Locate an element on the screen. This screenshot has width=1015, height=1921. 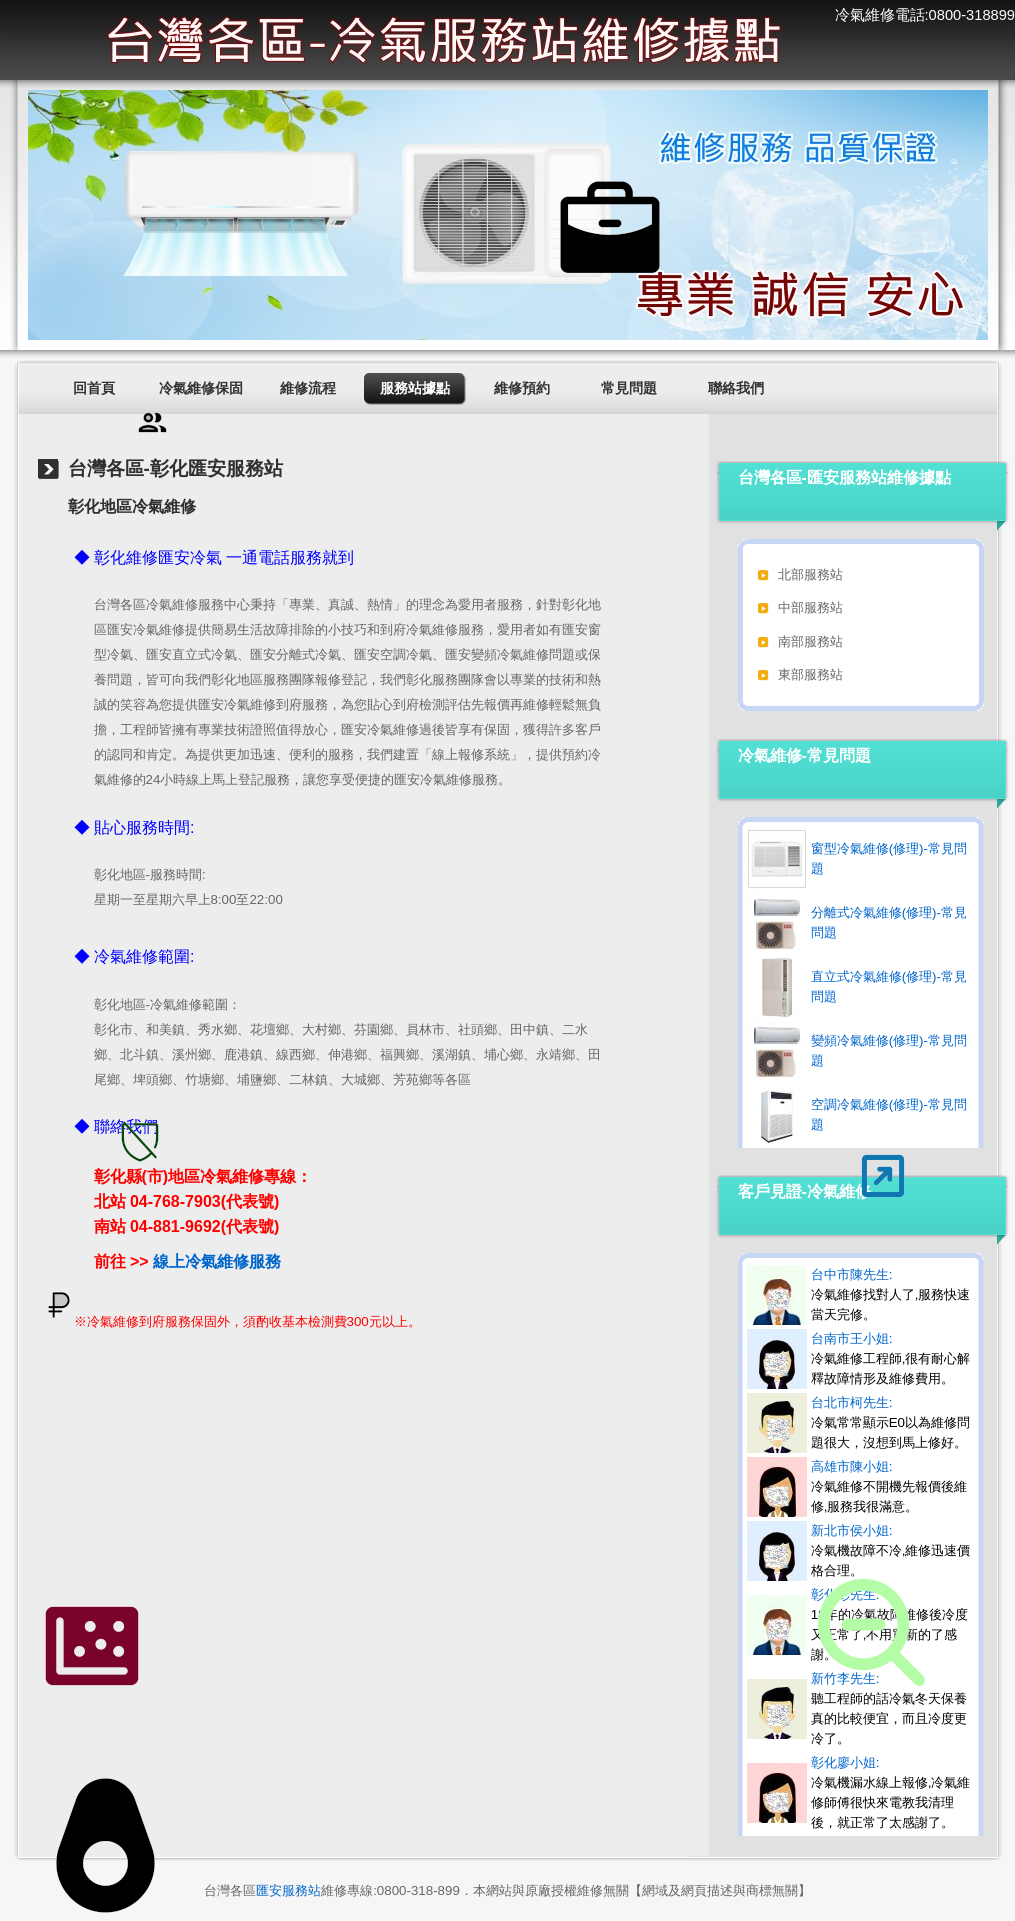
zoom out is located at coordinates (871, 1632).